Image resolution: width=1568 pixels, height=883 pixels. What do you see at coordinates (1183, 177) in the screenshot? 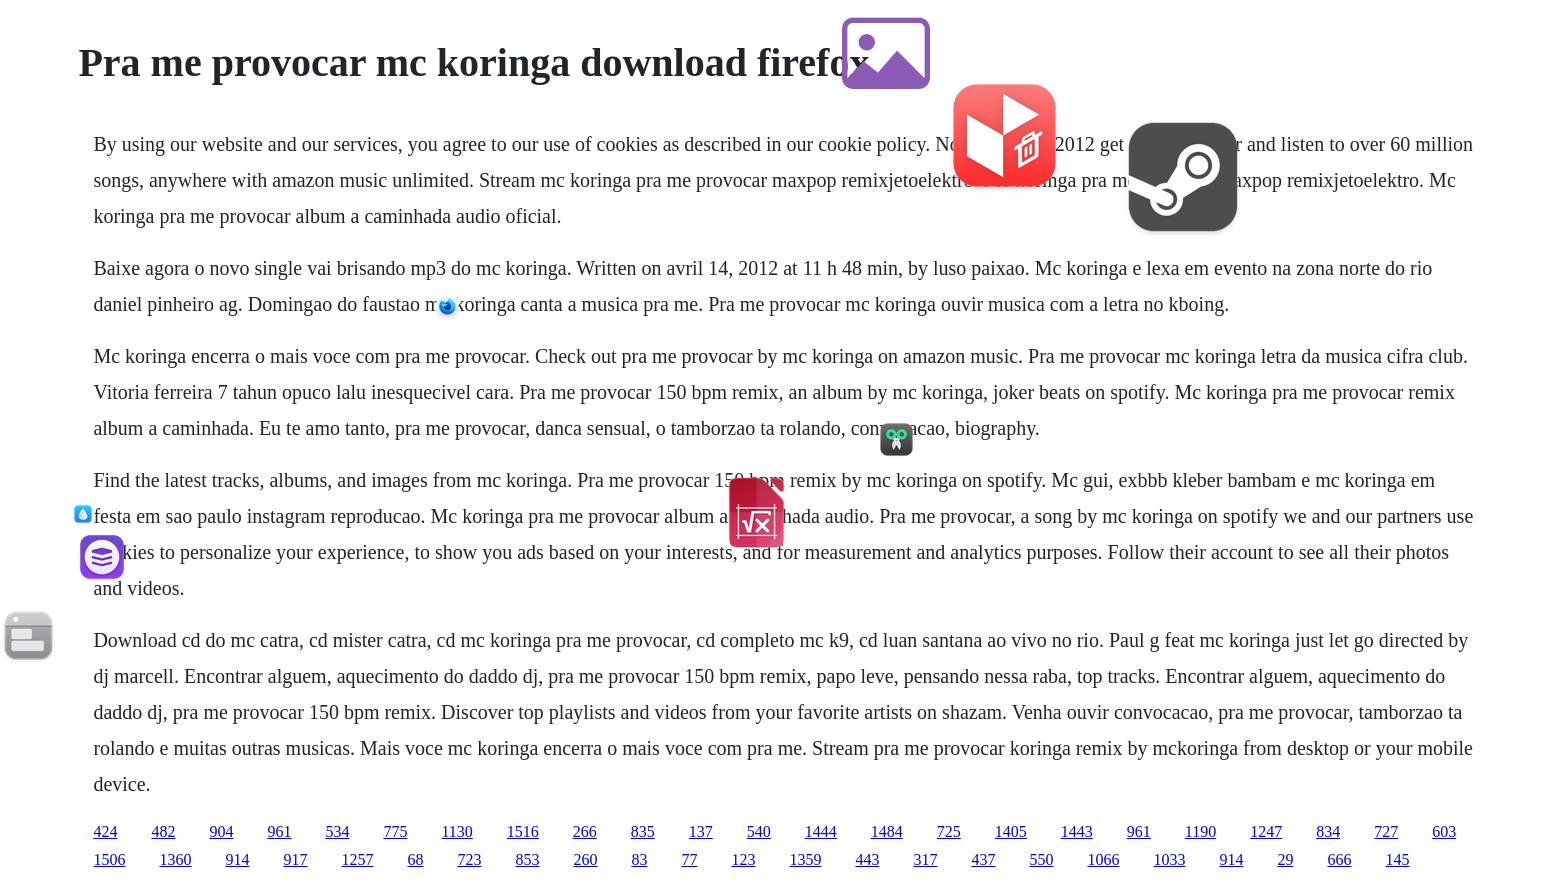
I see `open steamos application` at bounding box center [1183, 177].